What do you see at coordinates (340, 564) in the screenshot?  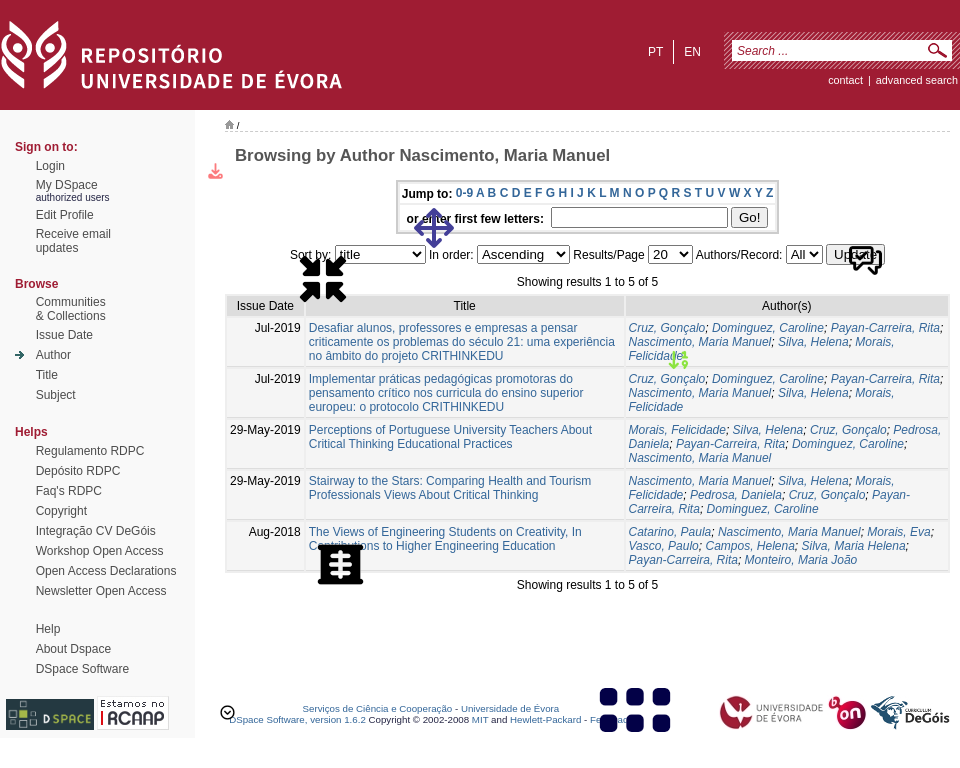 I see `view x-ray or medical imaging results` at bounding box center [340, 564].